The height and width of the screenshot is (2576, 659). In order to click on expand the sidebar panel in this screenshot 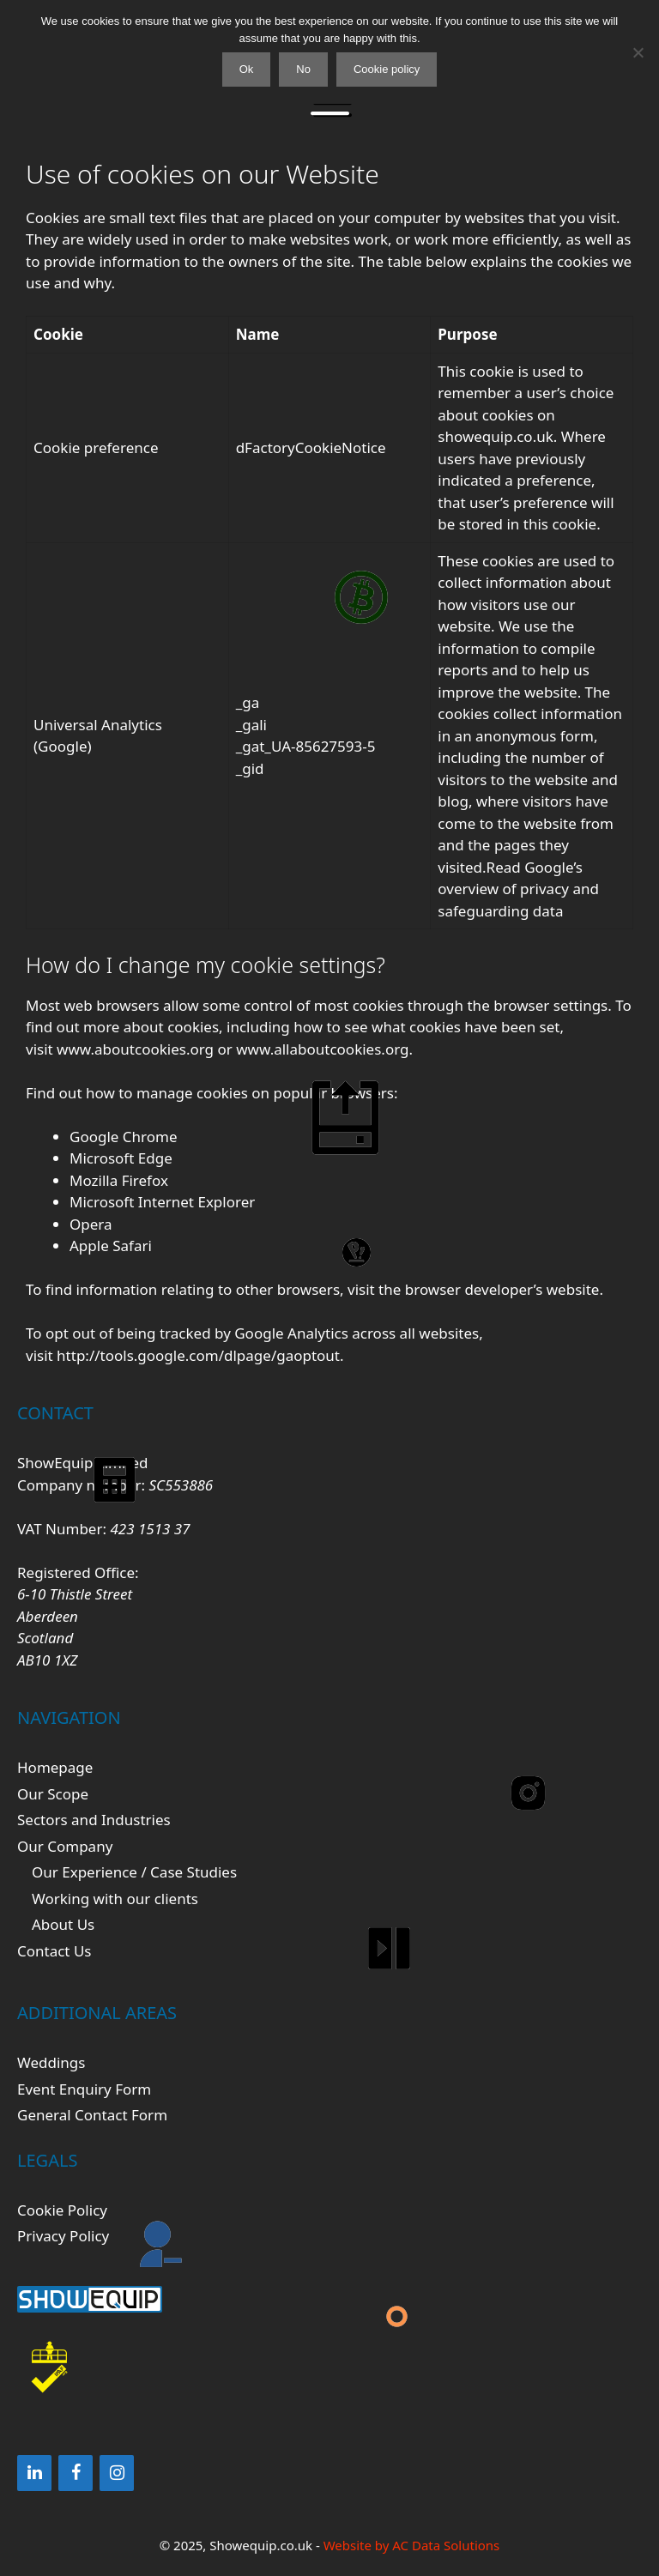, I will do `click(389, 1948)`.